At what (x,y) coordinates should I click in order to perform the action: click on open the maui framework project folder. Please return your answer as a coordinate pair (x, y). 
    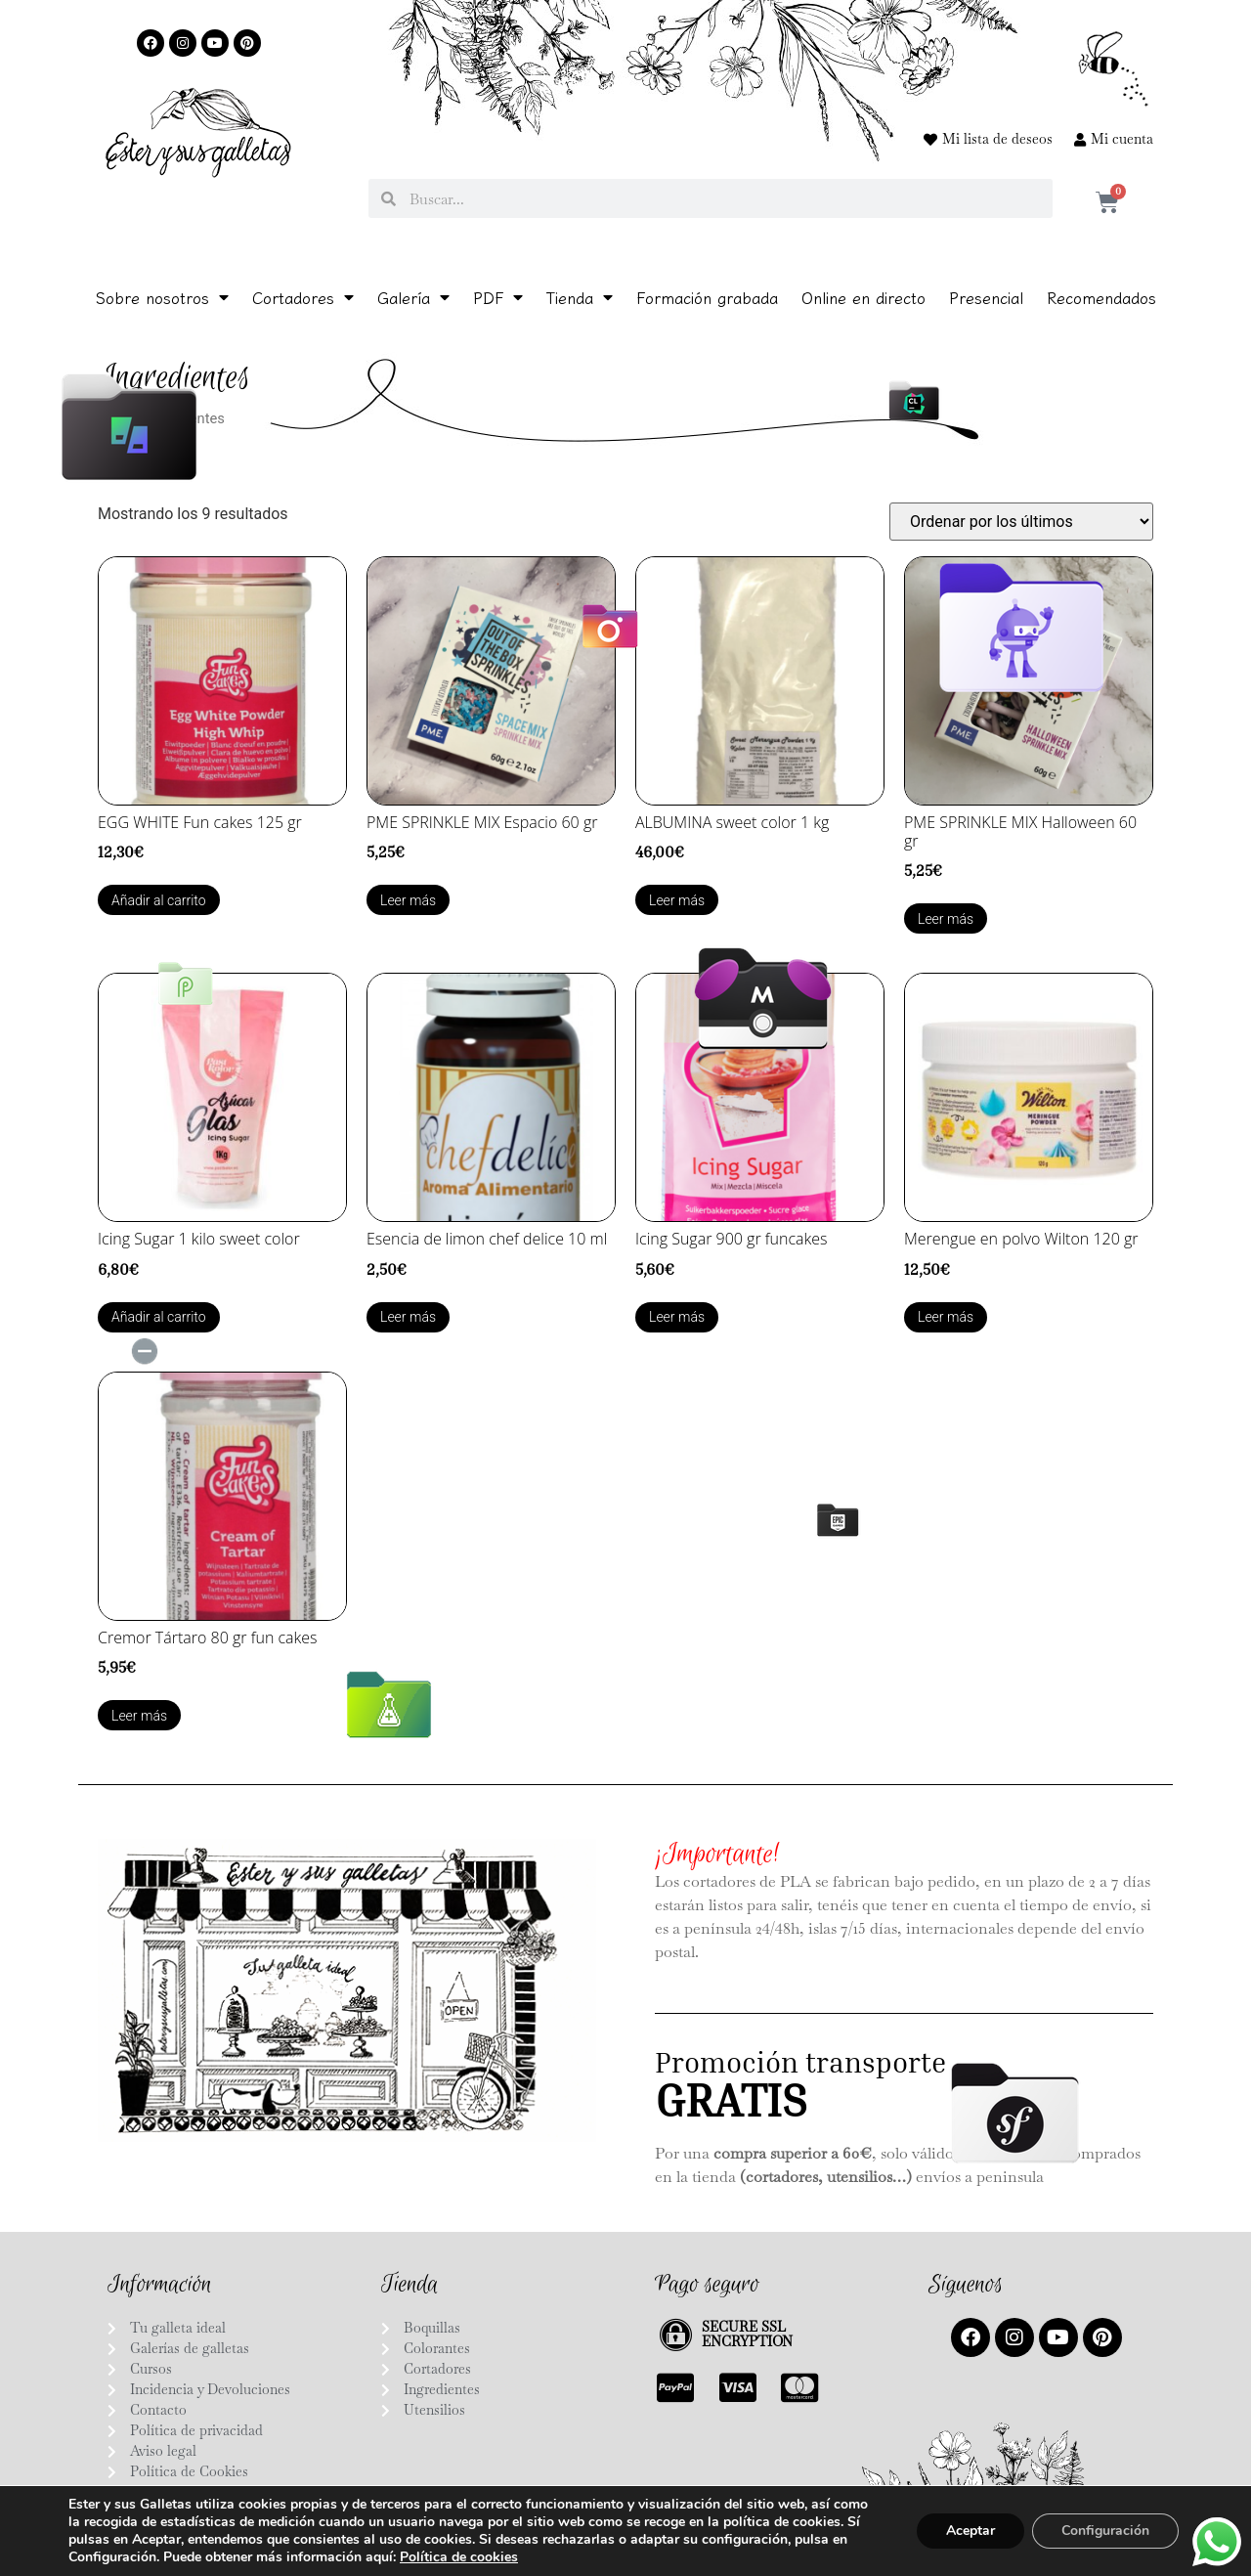
    Looking at the image, I should click on (1020, 632).